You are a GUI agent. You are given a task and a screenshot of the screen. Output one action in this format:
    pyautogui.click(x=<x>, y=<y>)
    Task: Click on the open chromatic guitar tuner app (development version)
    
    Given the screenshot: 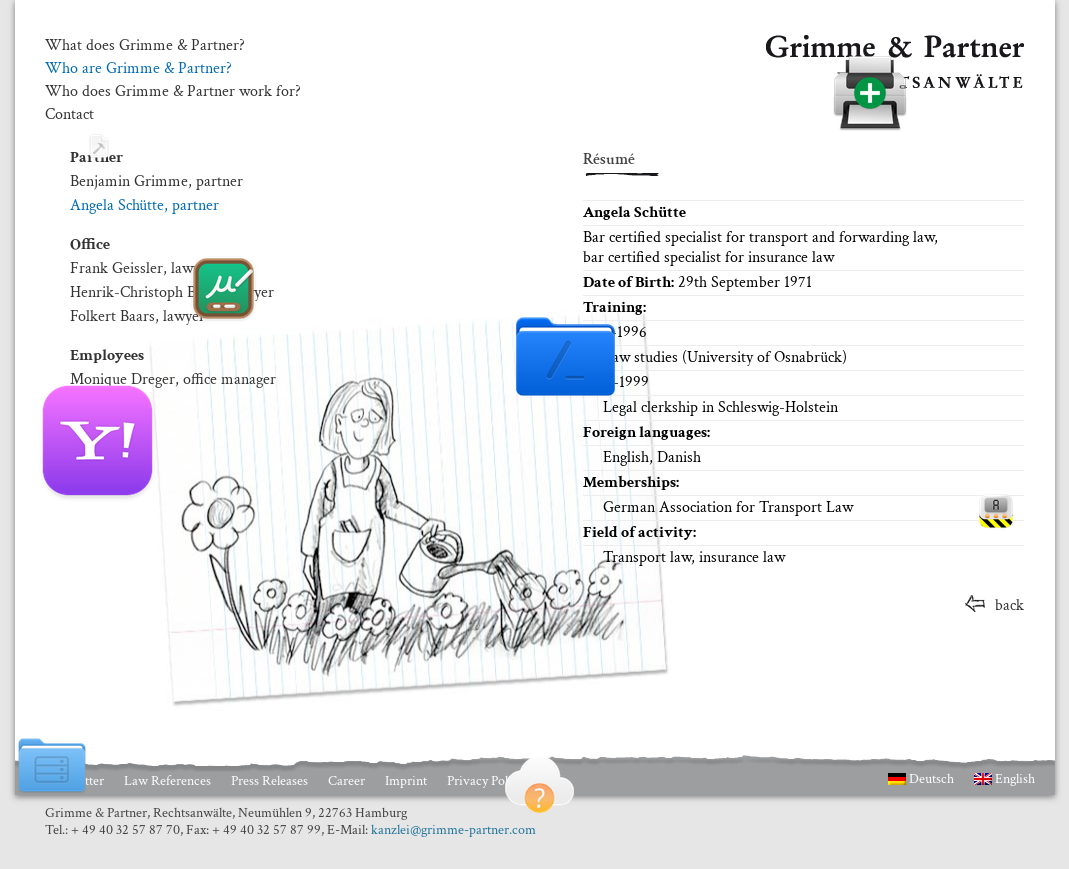 What is the action you would take?
    pyautogui.click(x=996, y=511)
    